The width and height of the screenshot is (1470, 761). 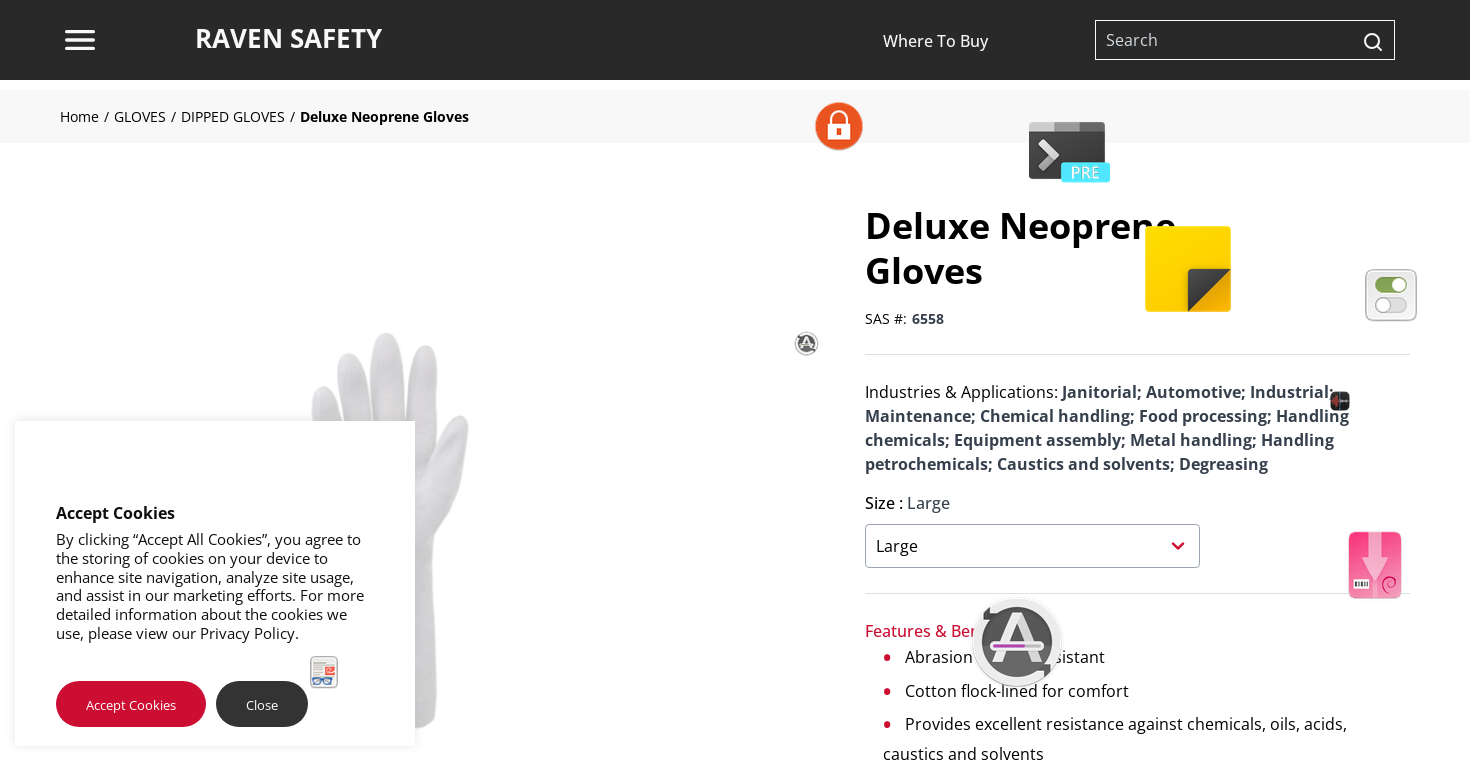 What do you see at coordinates (806, 343) in the screenshot?
I see `open the software updater application` at bounding box center [806, 343].